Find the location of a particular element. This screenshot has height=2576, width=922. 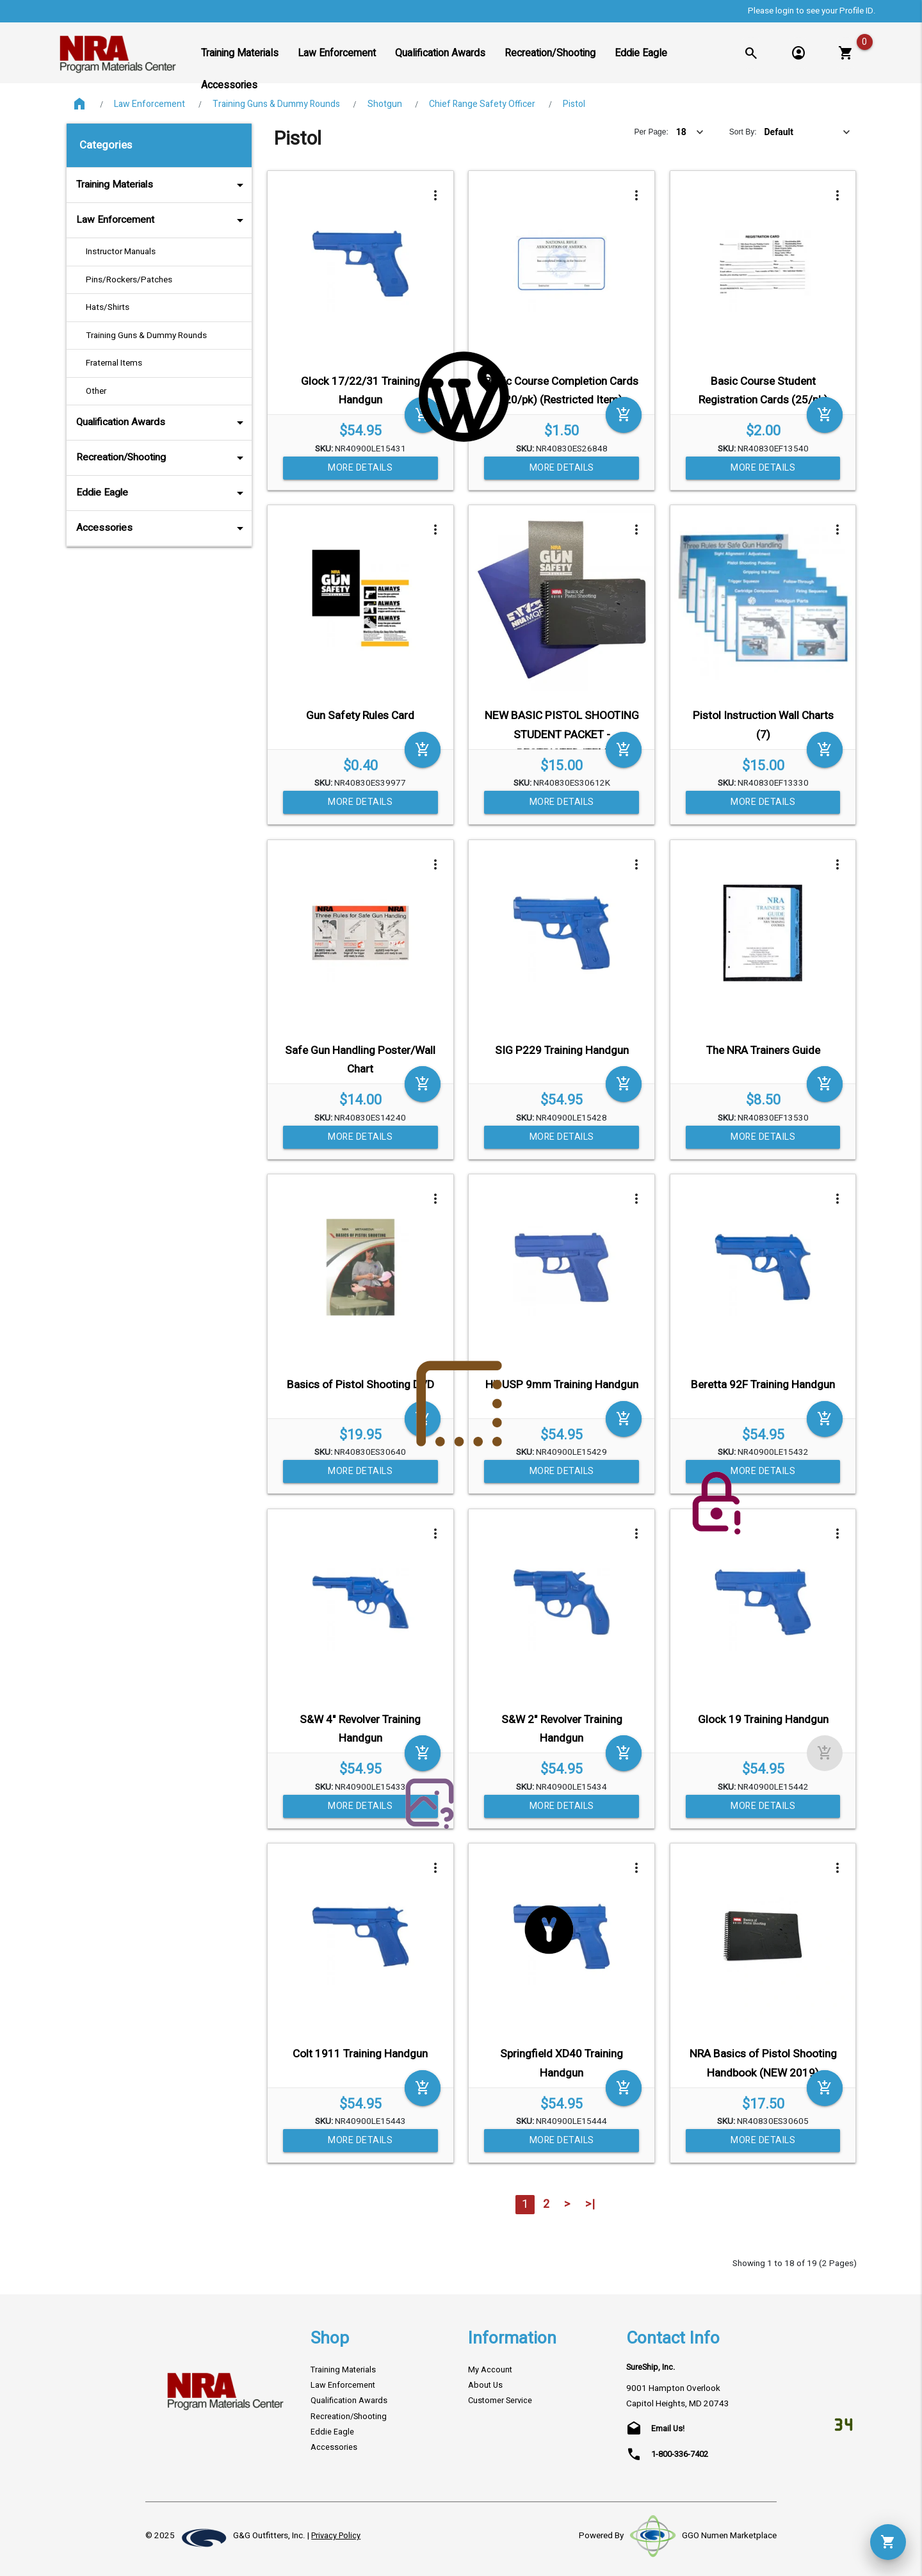

indicates item number 34 in a list or sequence is located at coordinates (843, 2424).